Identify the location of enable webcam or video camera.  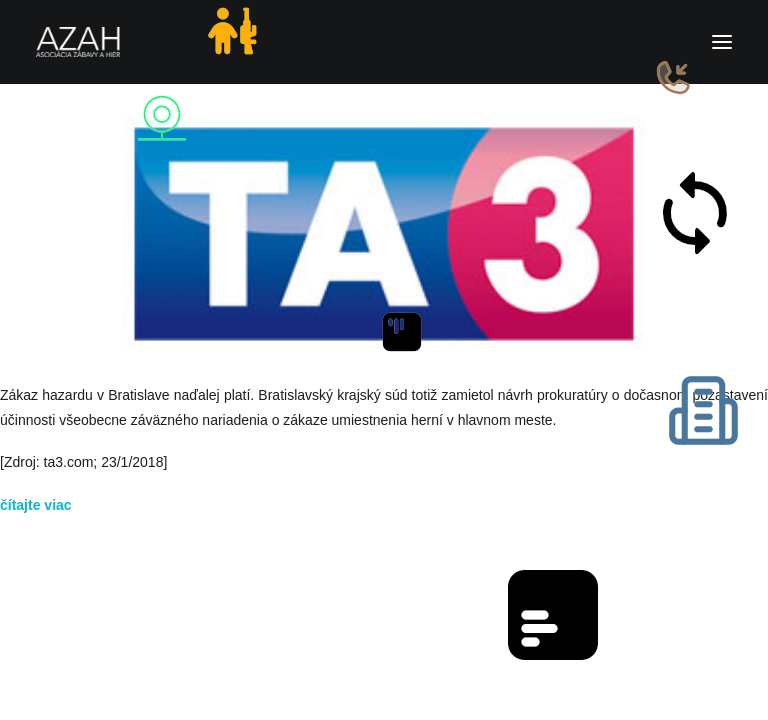
(162, 120).